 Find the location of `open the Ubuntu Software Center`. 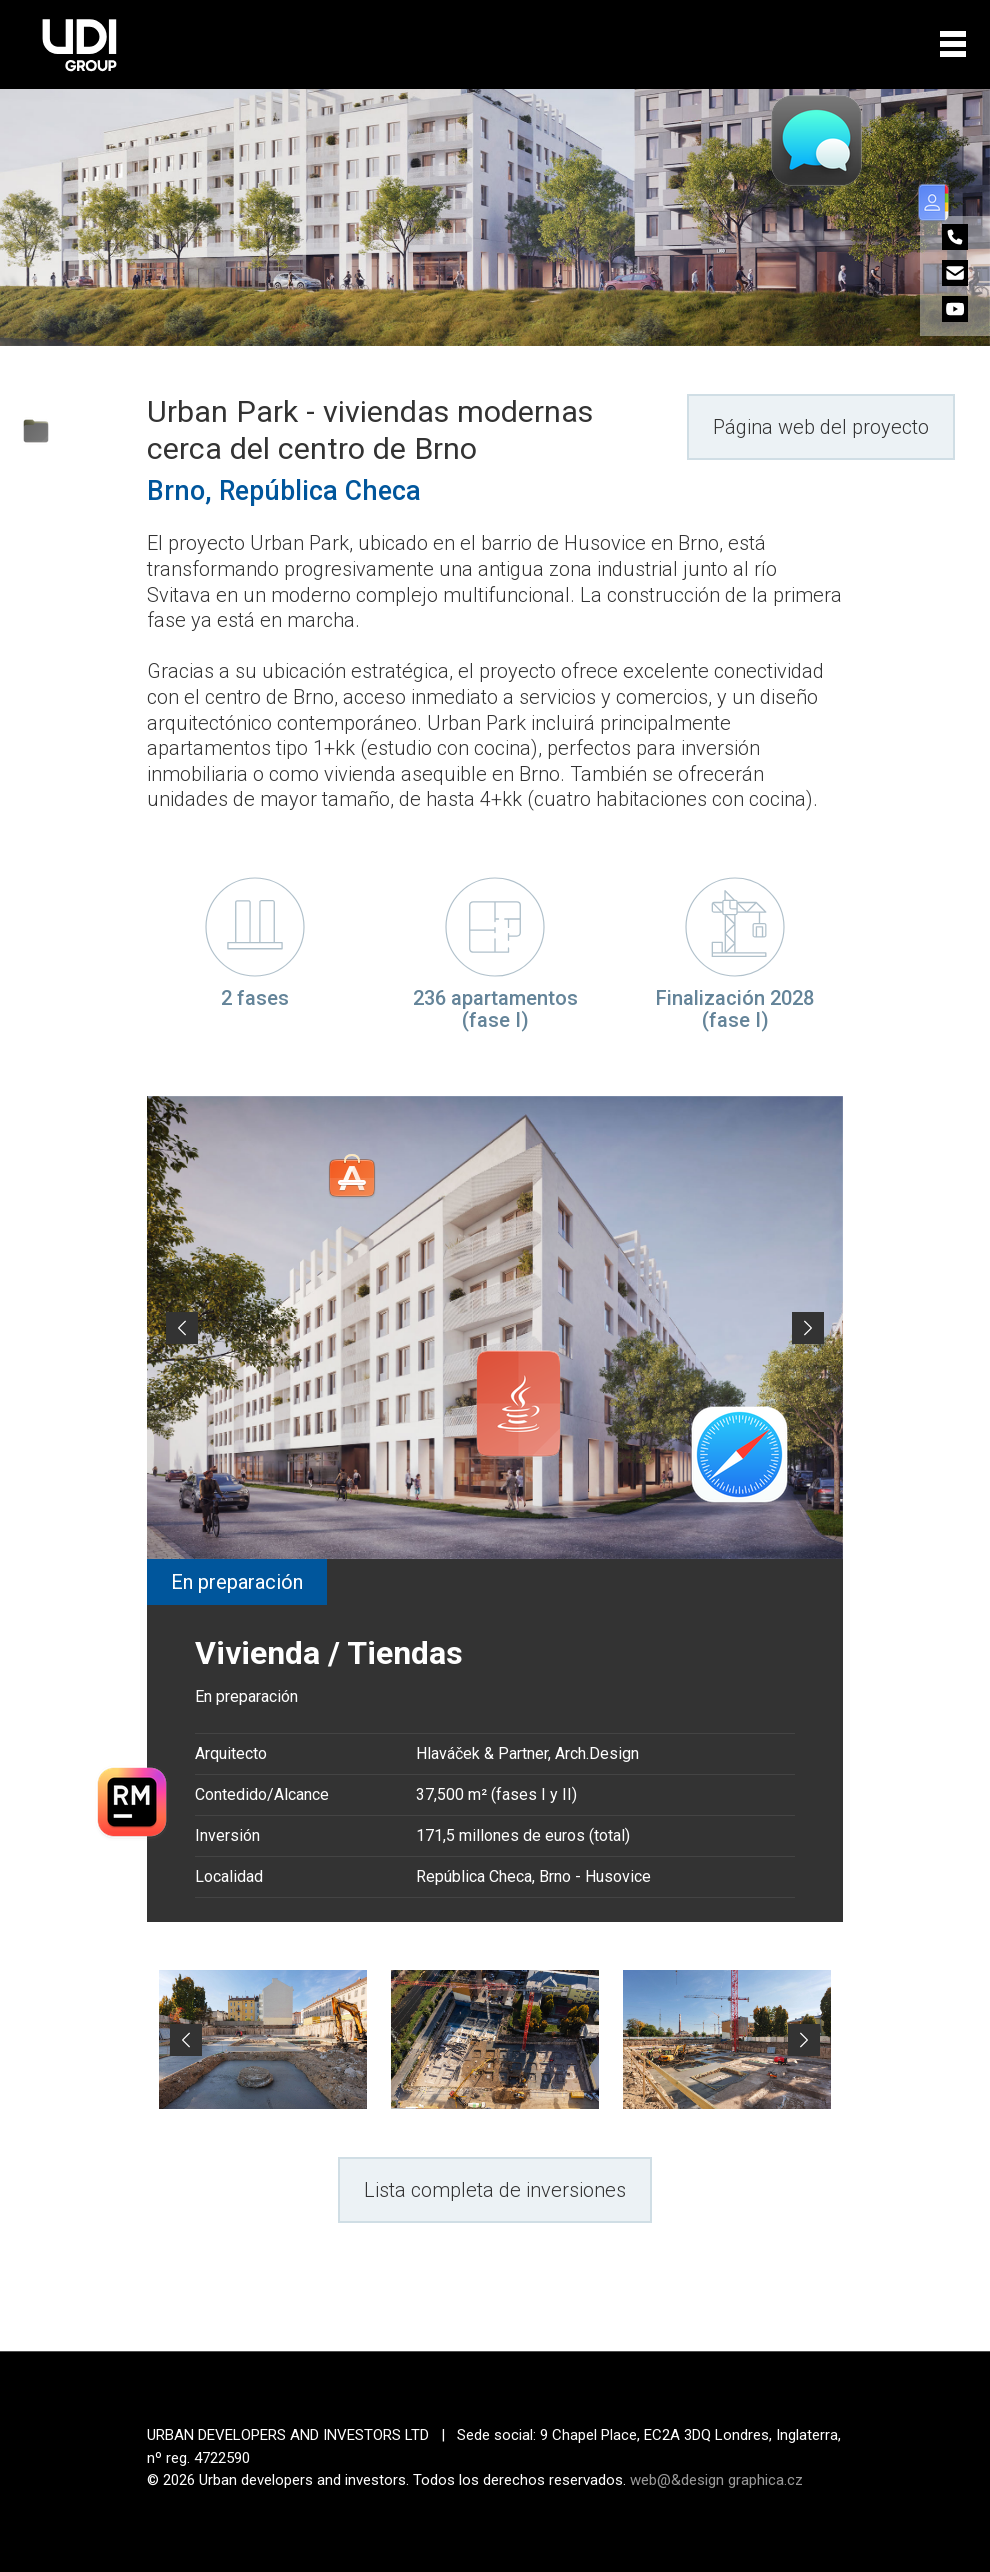

open the Ubuntu Software Center is located at coordinates (352, 1178).